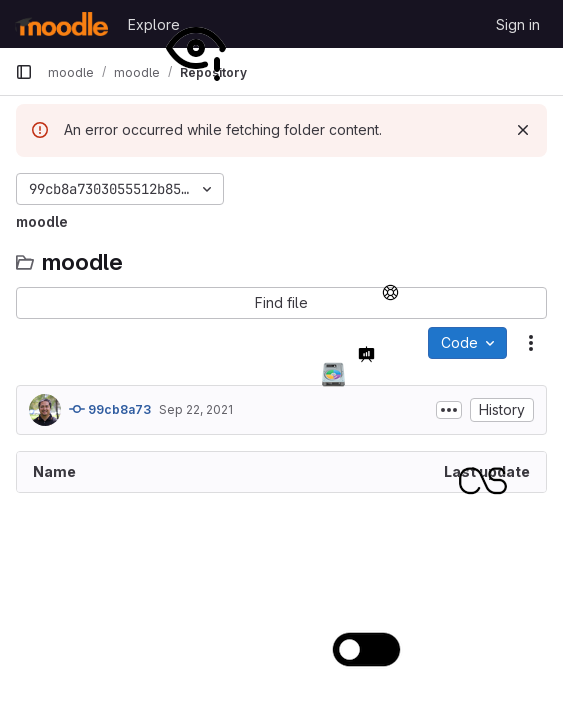 The height and width of the screenshot is (720, 563). I want to click on view presentation with data charts, so click(366, 354).